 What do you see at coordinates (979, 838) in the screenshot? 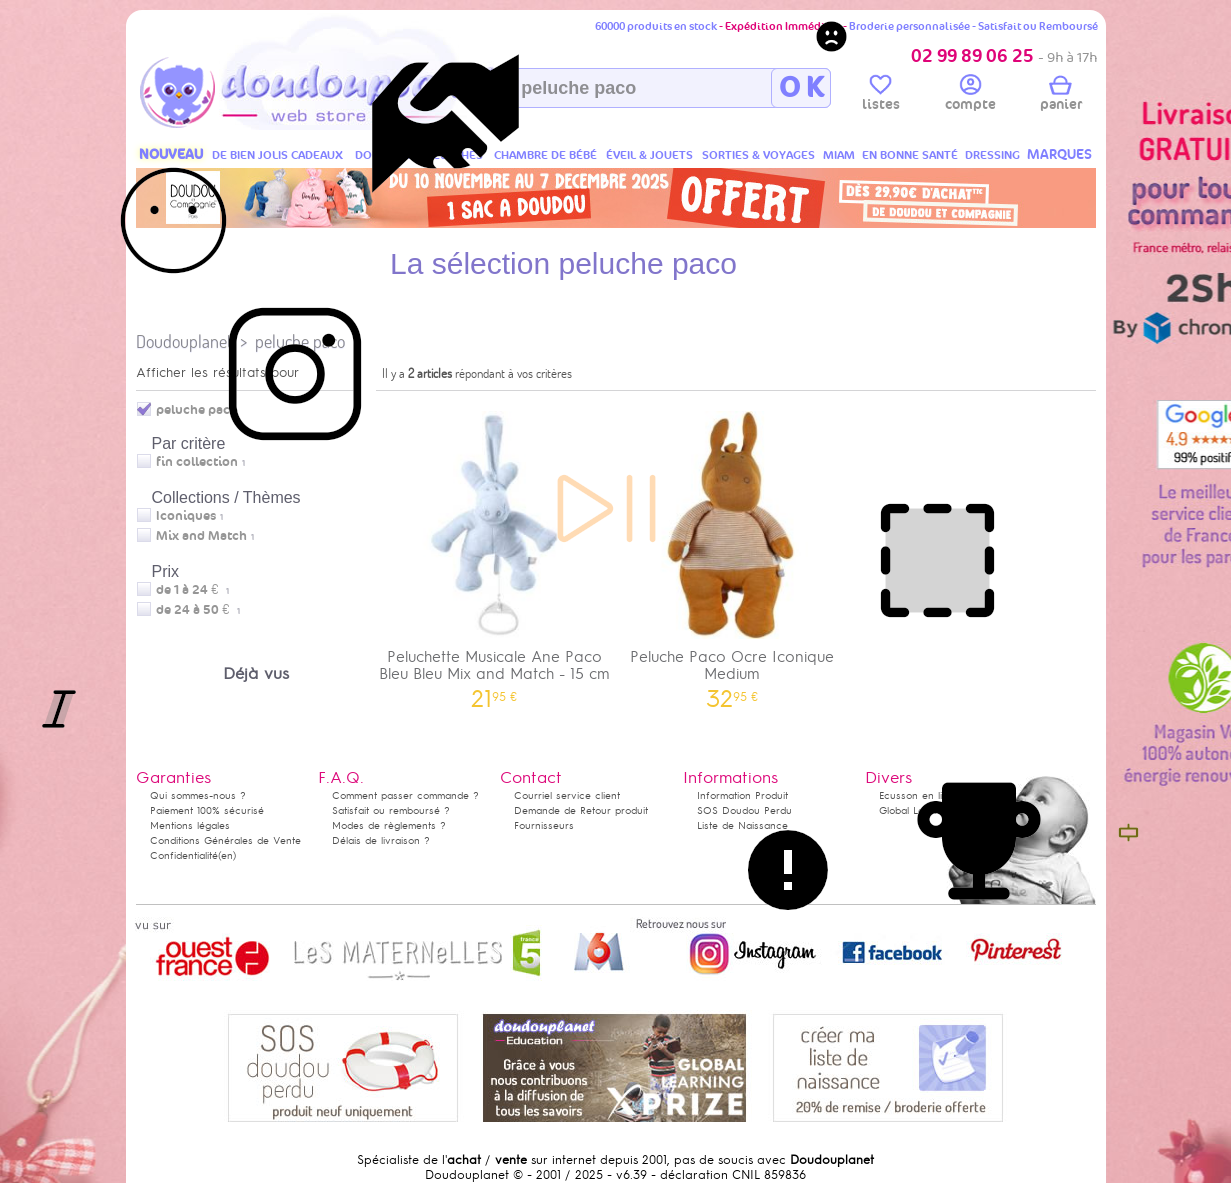
I see `view achievements or awards` at bounding box center [979, 838].